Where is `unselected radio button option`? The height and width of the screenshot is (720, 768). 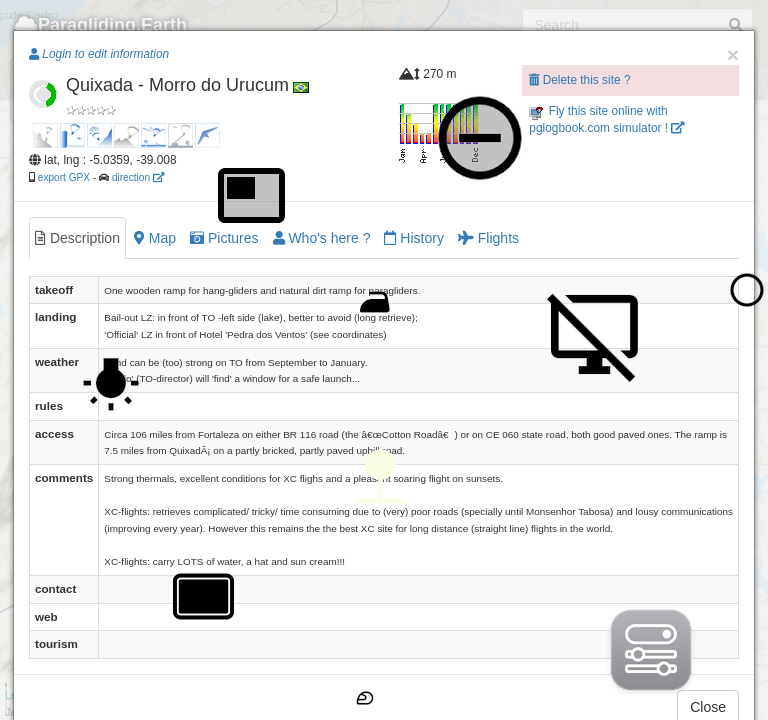 unselected radio button option is located at coordinates (747, 290).